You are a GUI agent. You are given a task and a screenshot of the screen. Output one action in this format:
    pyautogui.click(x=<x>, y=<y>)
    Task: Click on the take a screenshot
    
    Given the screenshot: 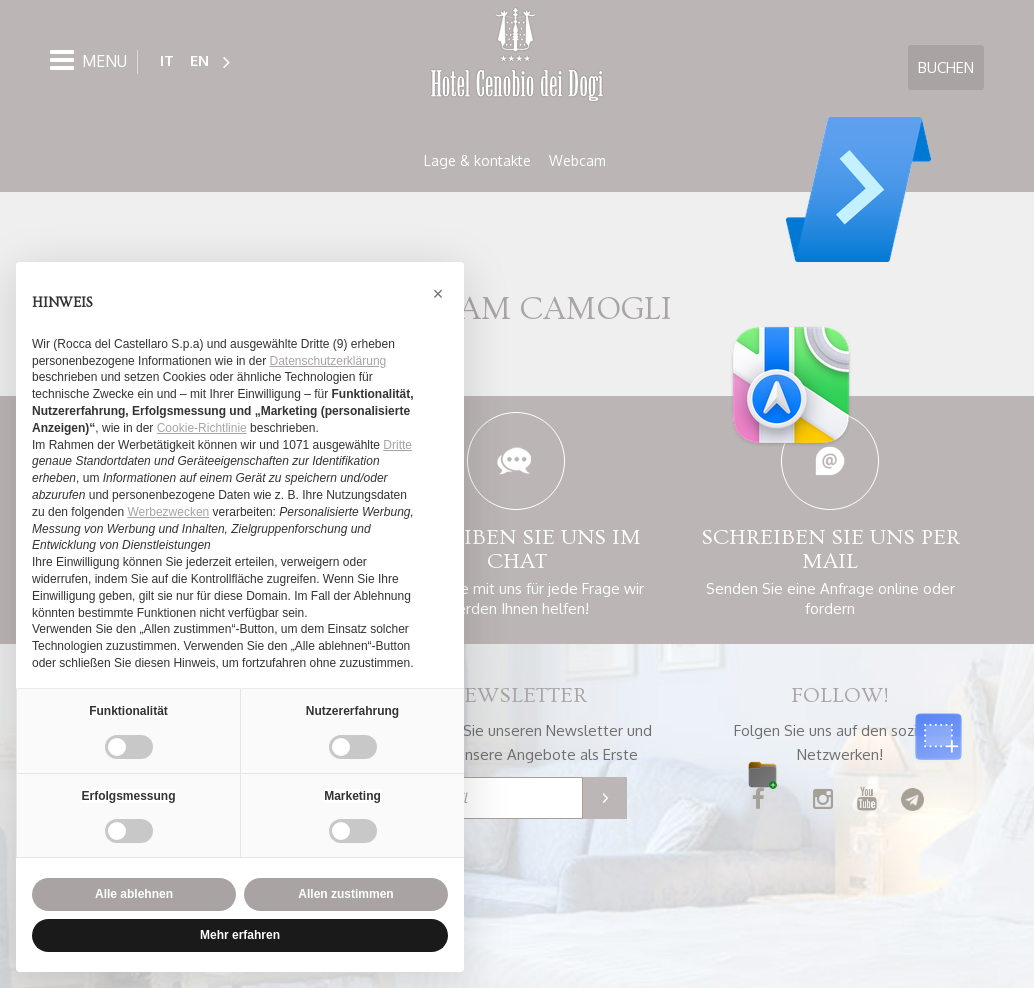 What is the action you would take?
    pyautogui.click(x=938, y=736)
    